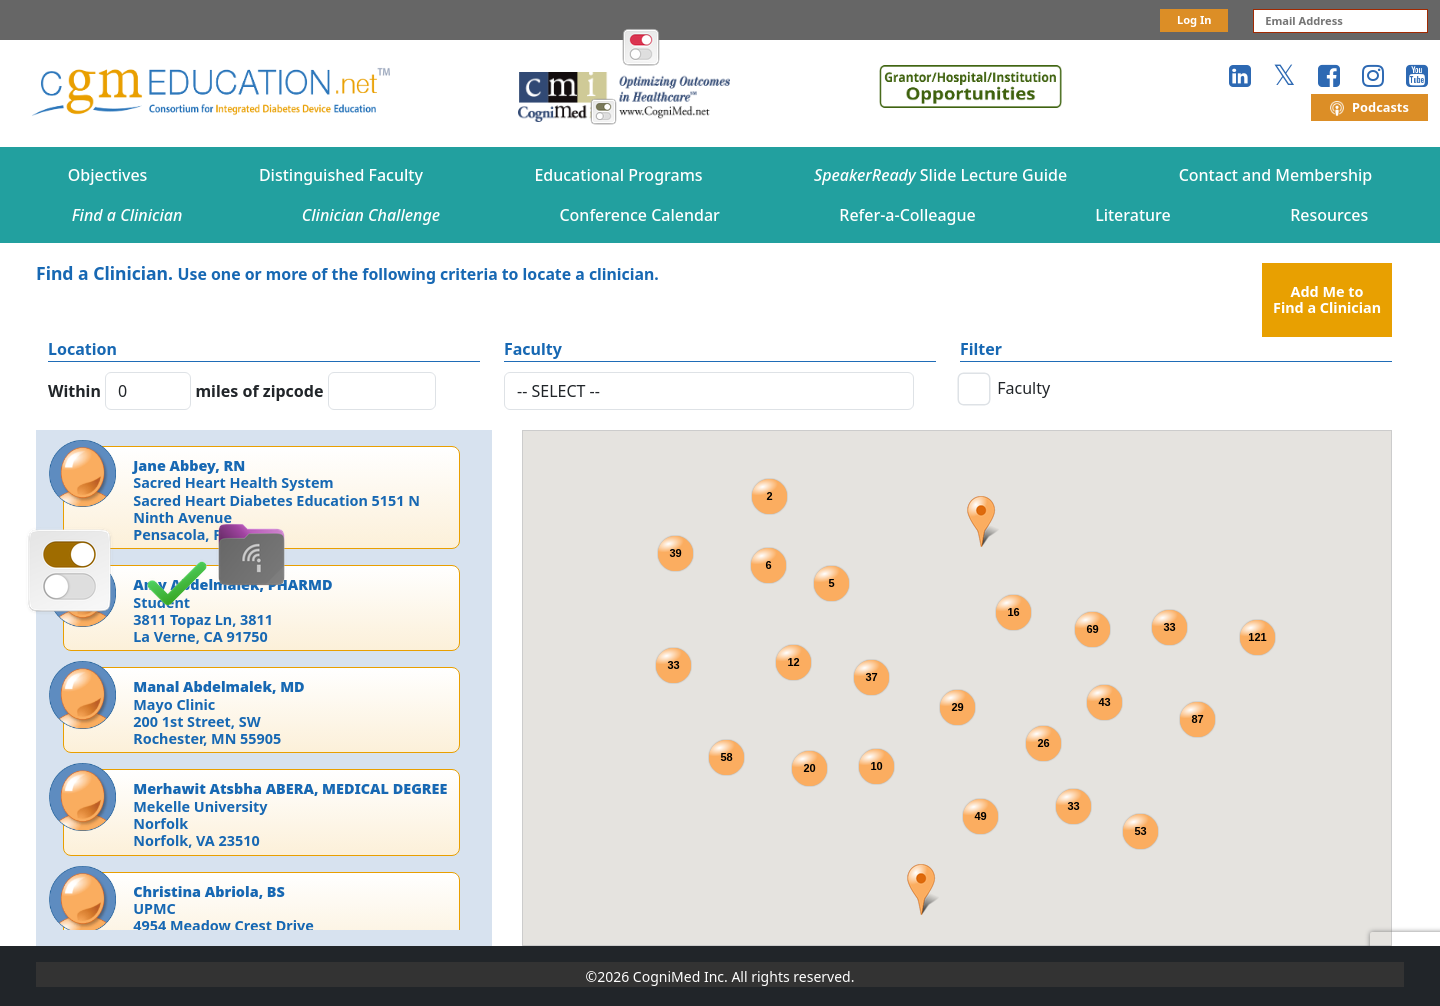 This screenshot has height=1006, width=1440. What do you see at coordinates (69, 570) in the screenshot?
I see `open gnome tweaks to customize desktop settings` at bounding box center [69, 570].